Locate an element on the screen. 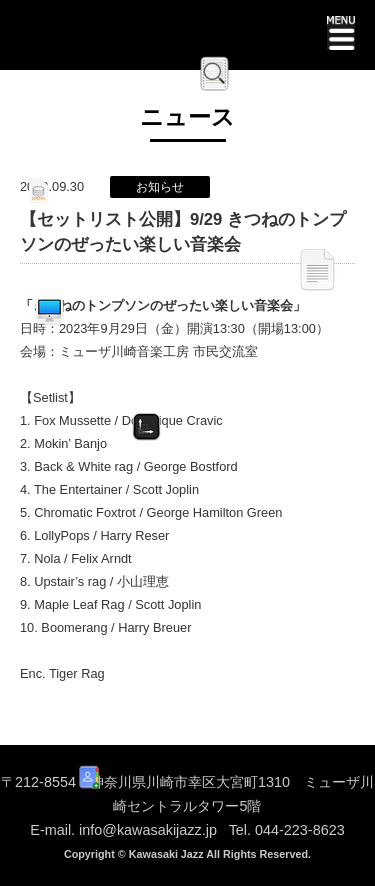  add a new contact is located at coordinates (89, 777).